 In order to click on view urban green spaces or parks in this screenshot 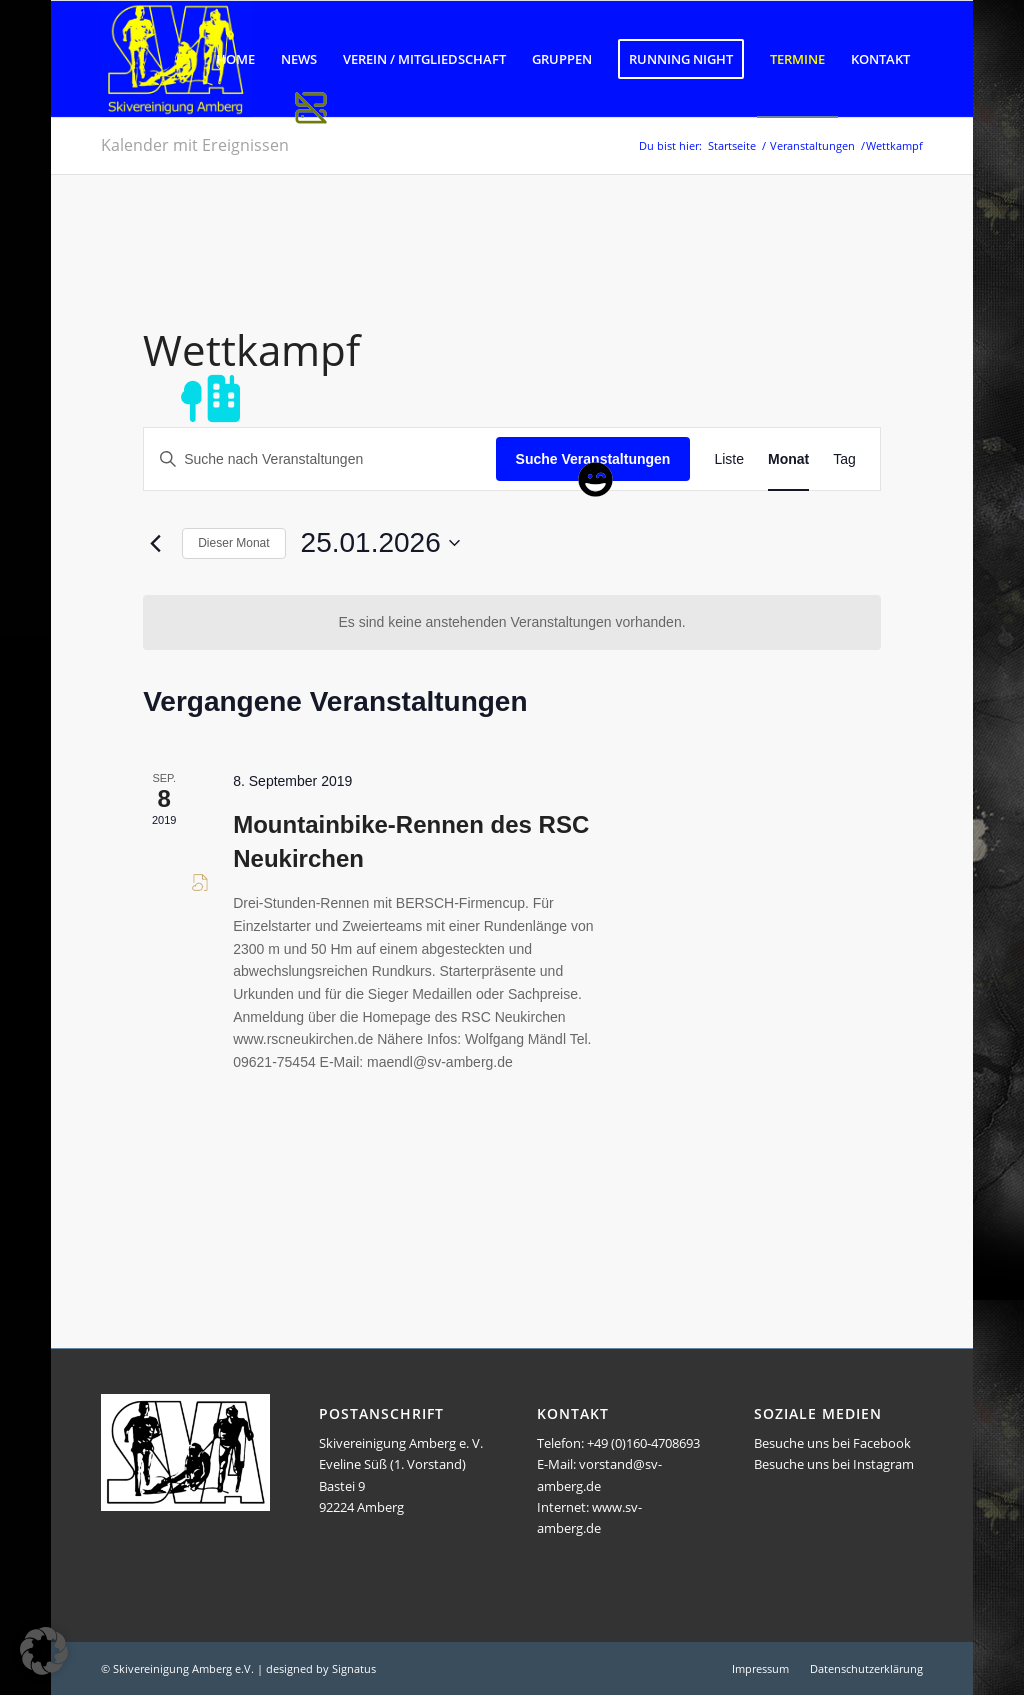, I will do `click(210, 398)`.